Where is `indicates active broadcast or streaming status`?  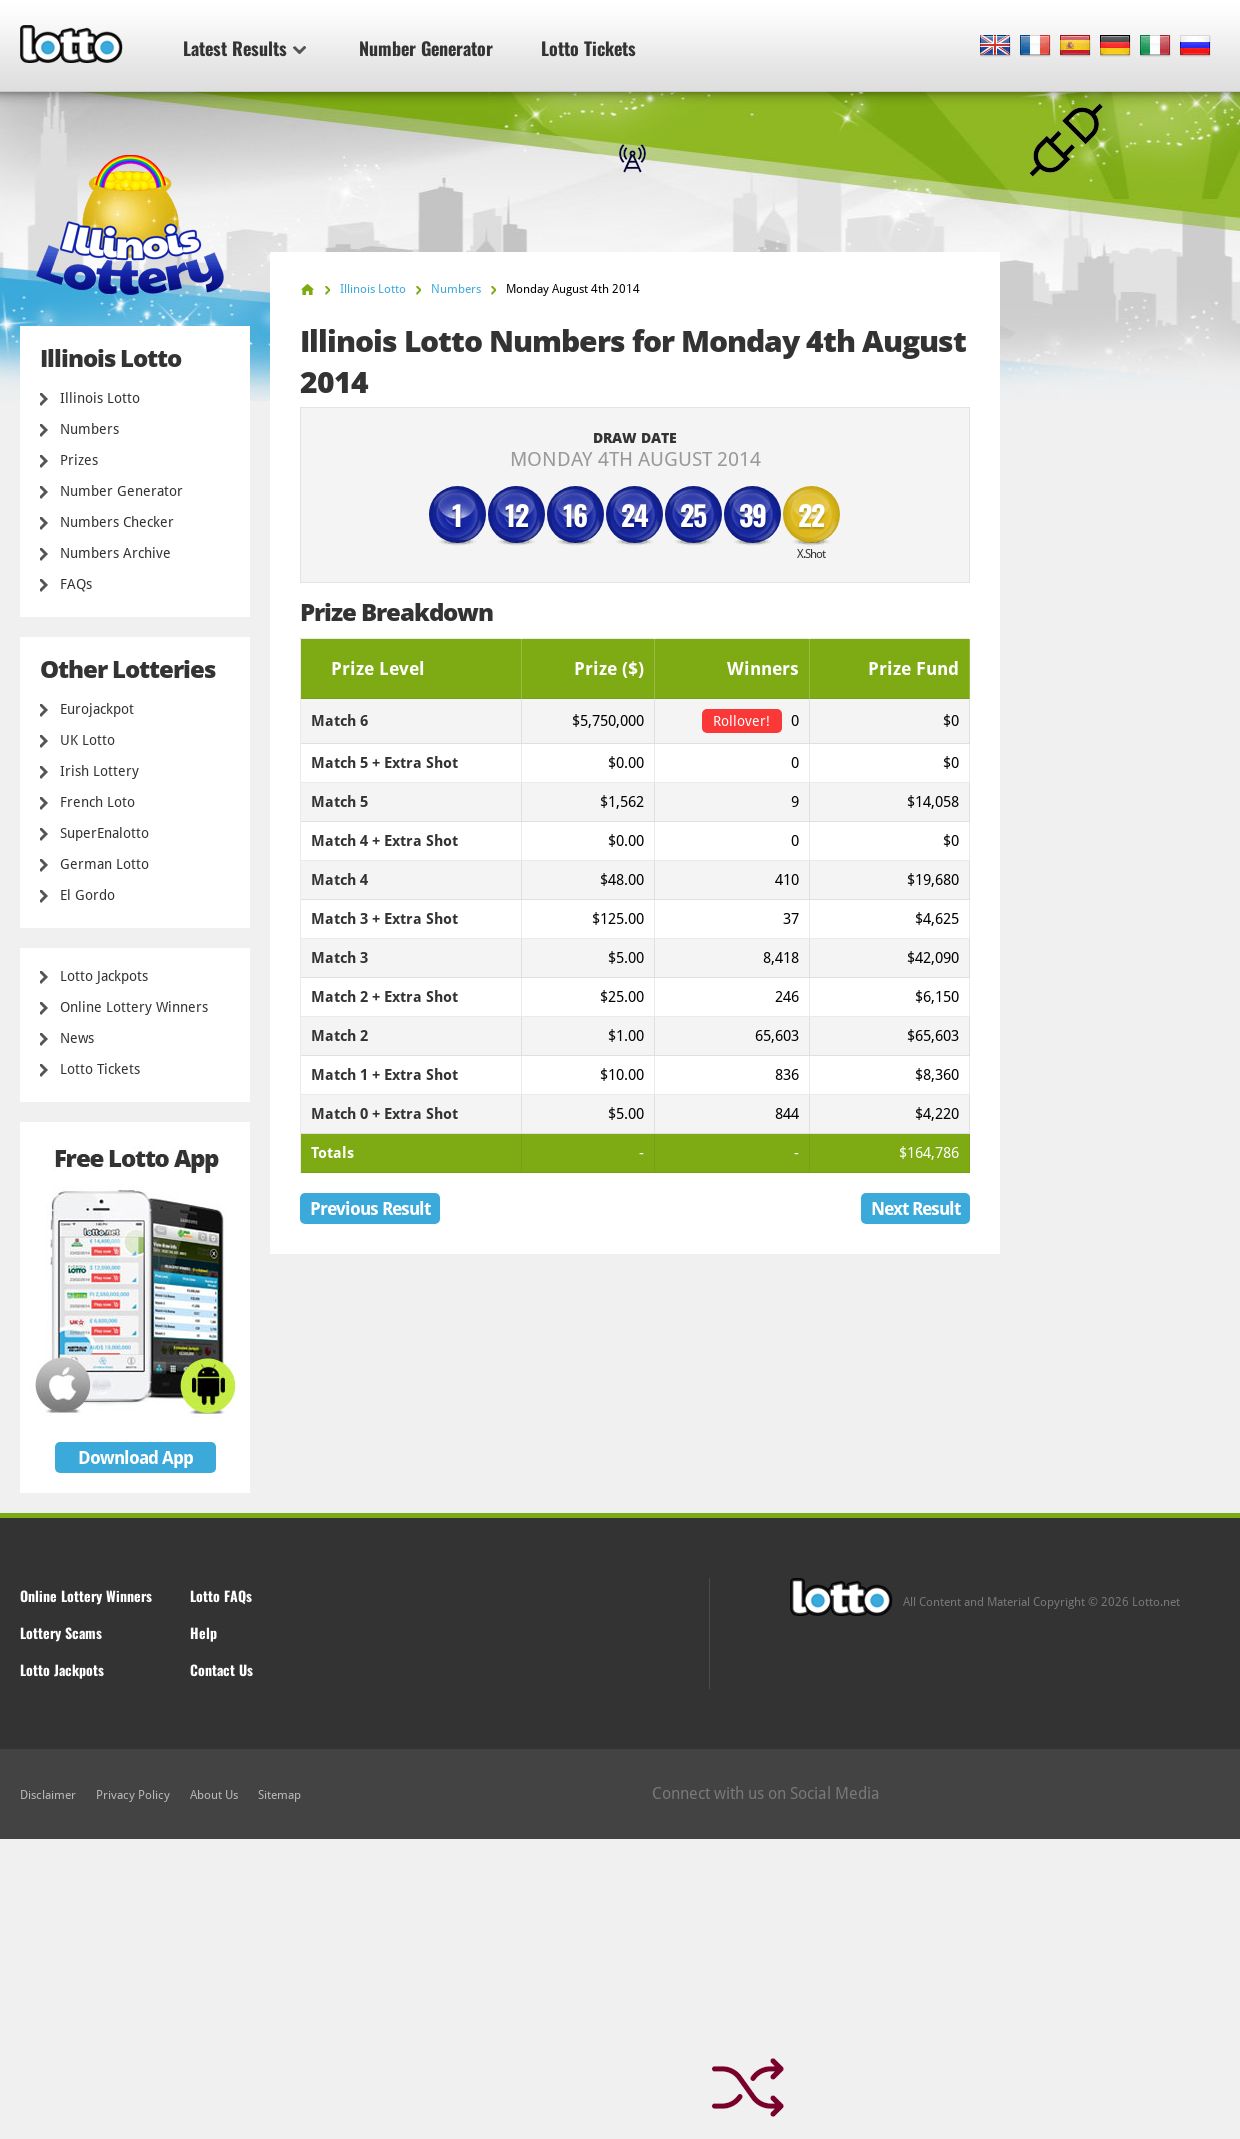
indicates active broadcast or streaming status is located at coordinates (631, 158).